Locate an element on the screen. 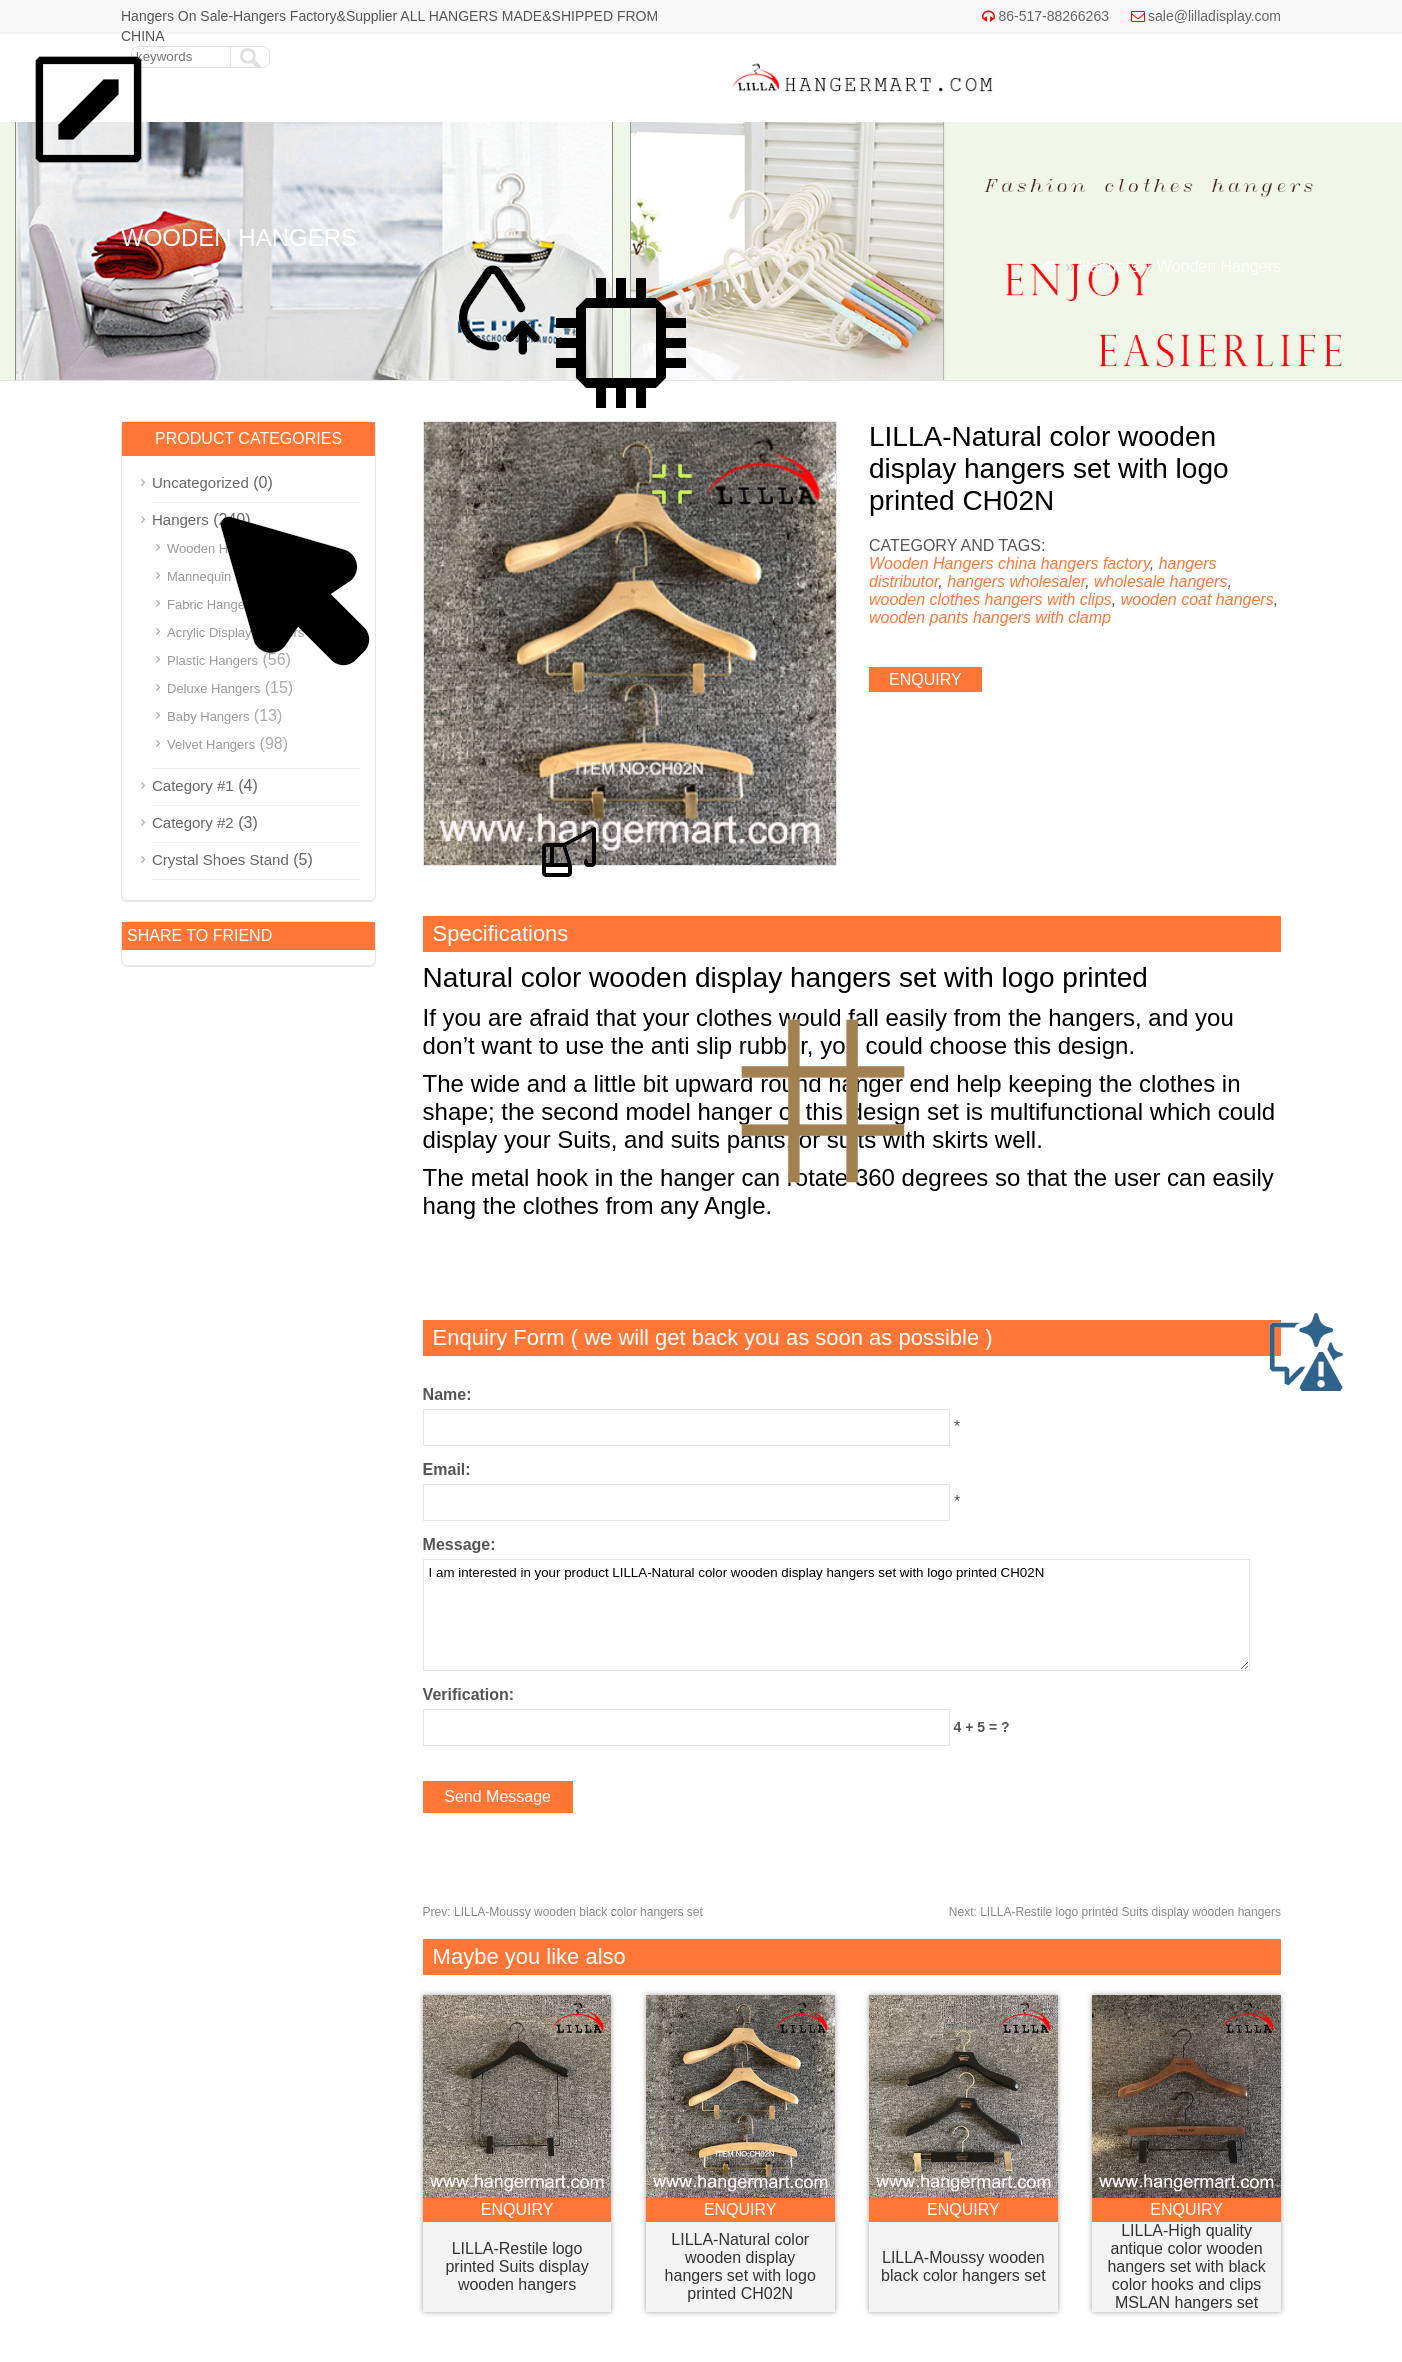  AI chat feature experiencing an issue or error is located at coordinates (1304, 1352).